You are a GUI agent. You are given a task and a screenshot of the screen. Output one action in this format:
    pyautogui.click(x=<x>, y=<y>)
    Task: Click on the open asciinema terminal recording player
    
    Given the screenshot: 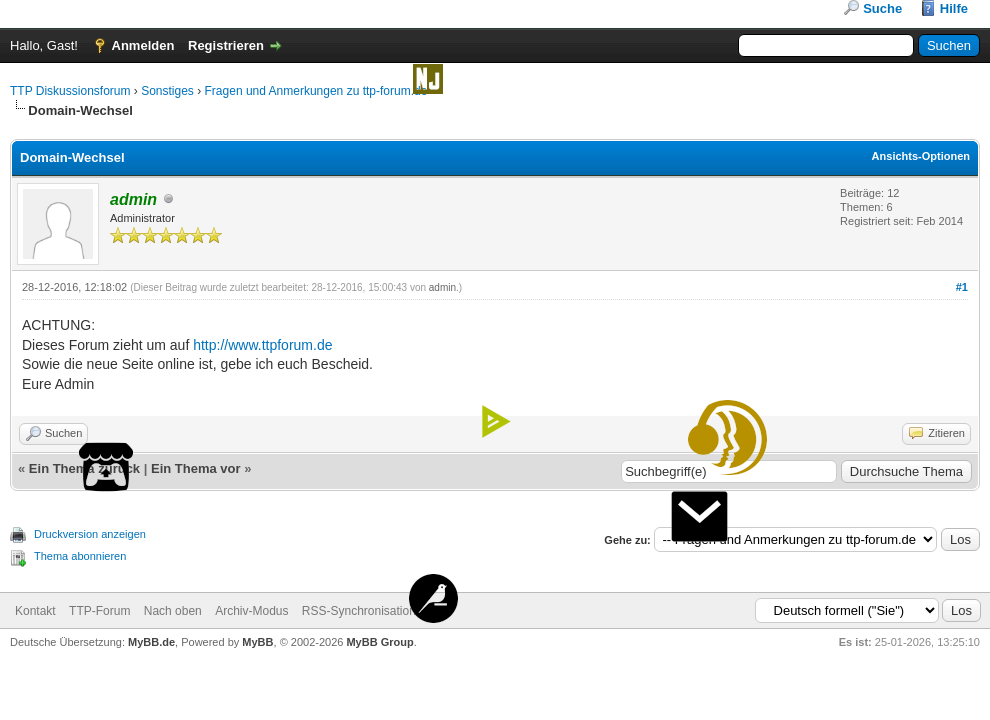 What is the action you would take?
    pyautogui.click(x=496, y=421)
    